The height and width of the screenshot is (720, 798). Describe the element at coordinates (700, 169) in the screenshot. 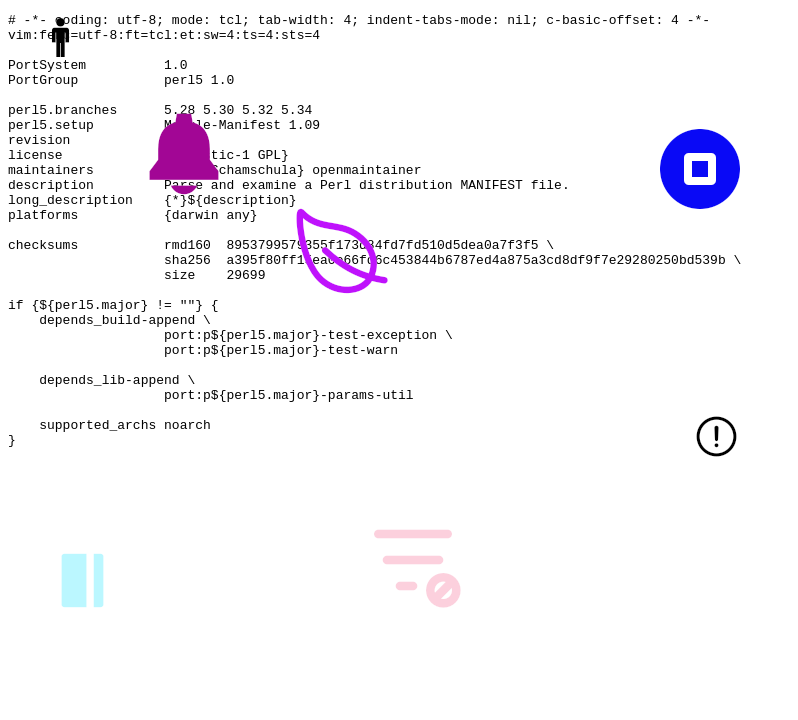

I see `stop media playback` at that location.